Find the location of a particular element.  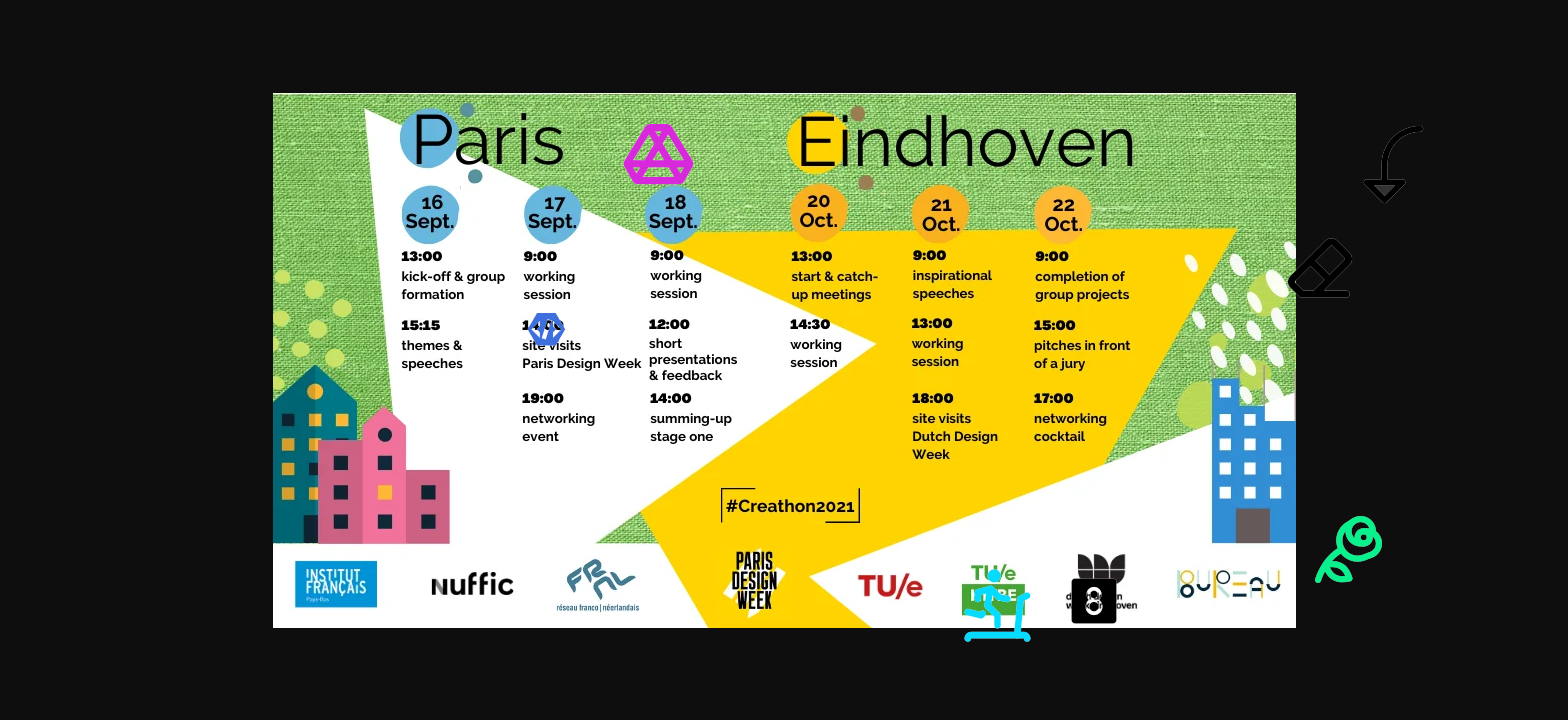

erase or clear content is located at coordinates (1320, 268).